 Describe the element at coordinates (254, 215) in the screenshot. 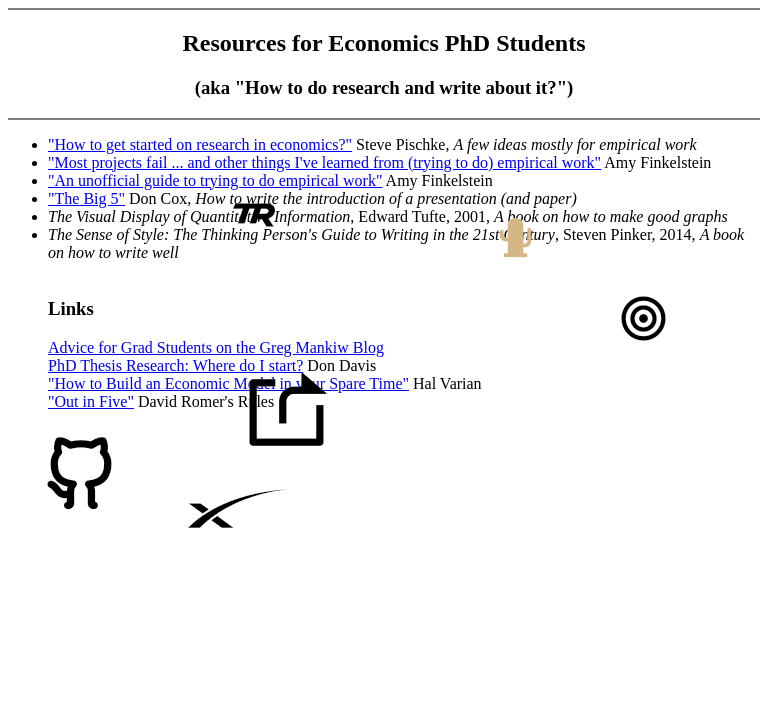

I see `open the TrainerRoad cycling training app` at that location.